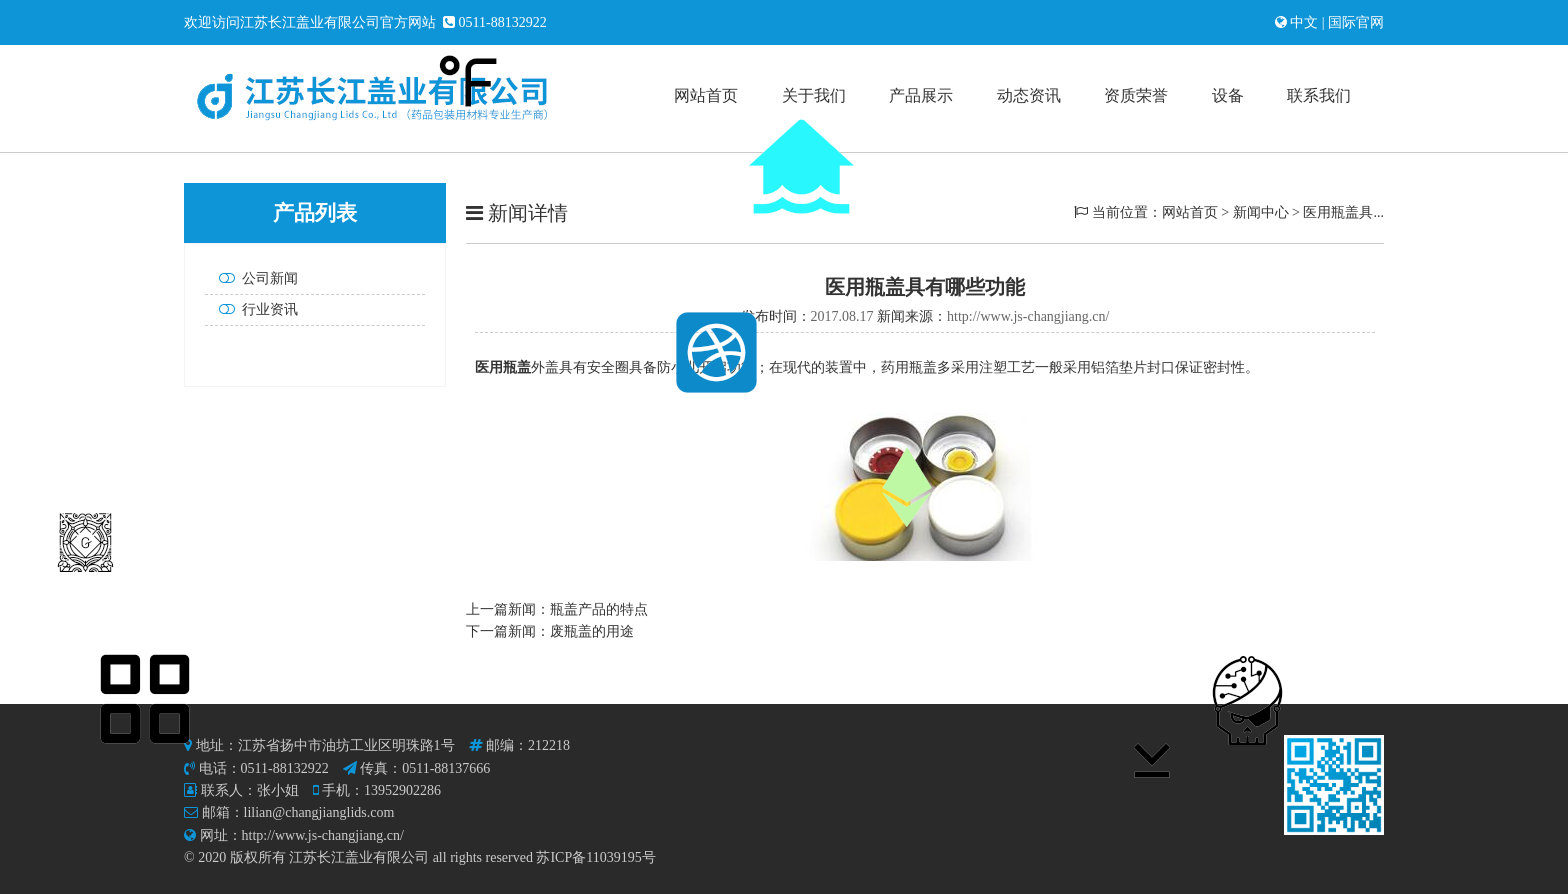  Describe the element at coordinates (907, 487) in the screenshot. I see `ethereum cryptocurrency logo` at that location.